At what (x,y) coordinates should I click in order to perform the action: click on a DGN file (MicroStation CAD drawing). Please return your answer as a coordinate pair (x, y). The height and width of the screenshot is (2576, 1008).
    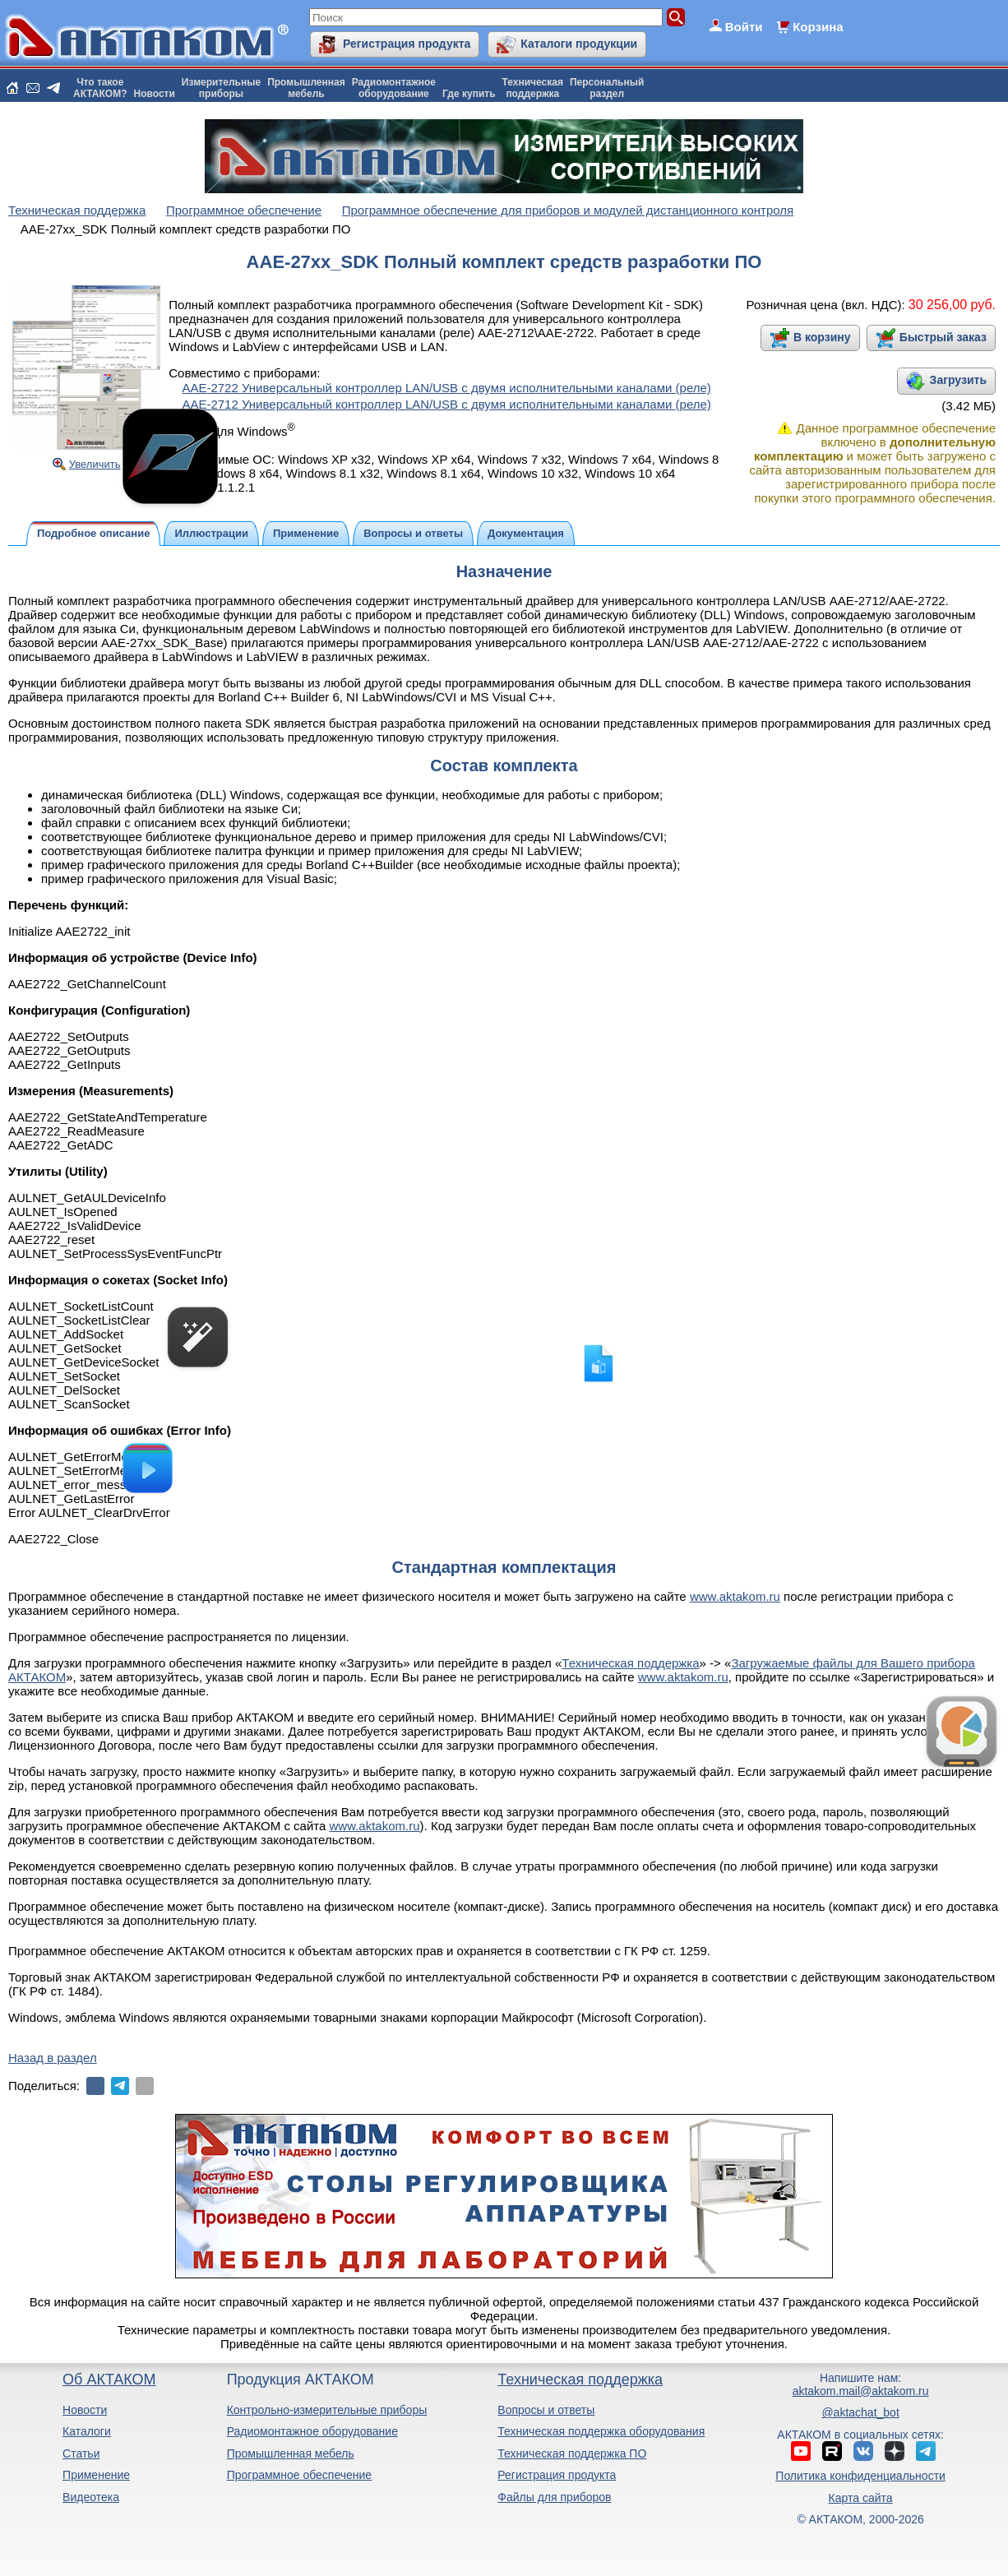
    Looking at the image, I should click on (599, 1364).